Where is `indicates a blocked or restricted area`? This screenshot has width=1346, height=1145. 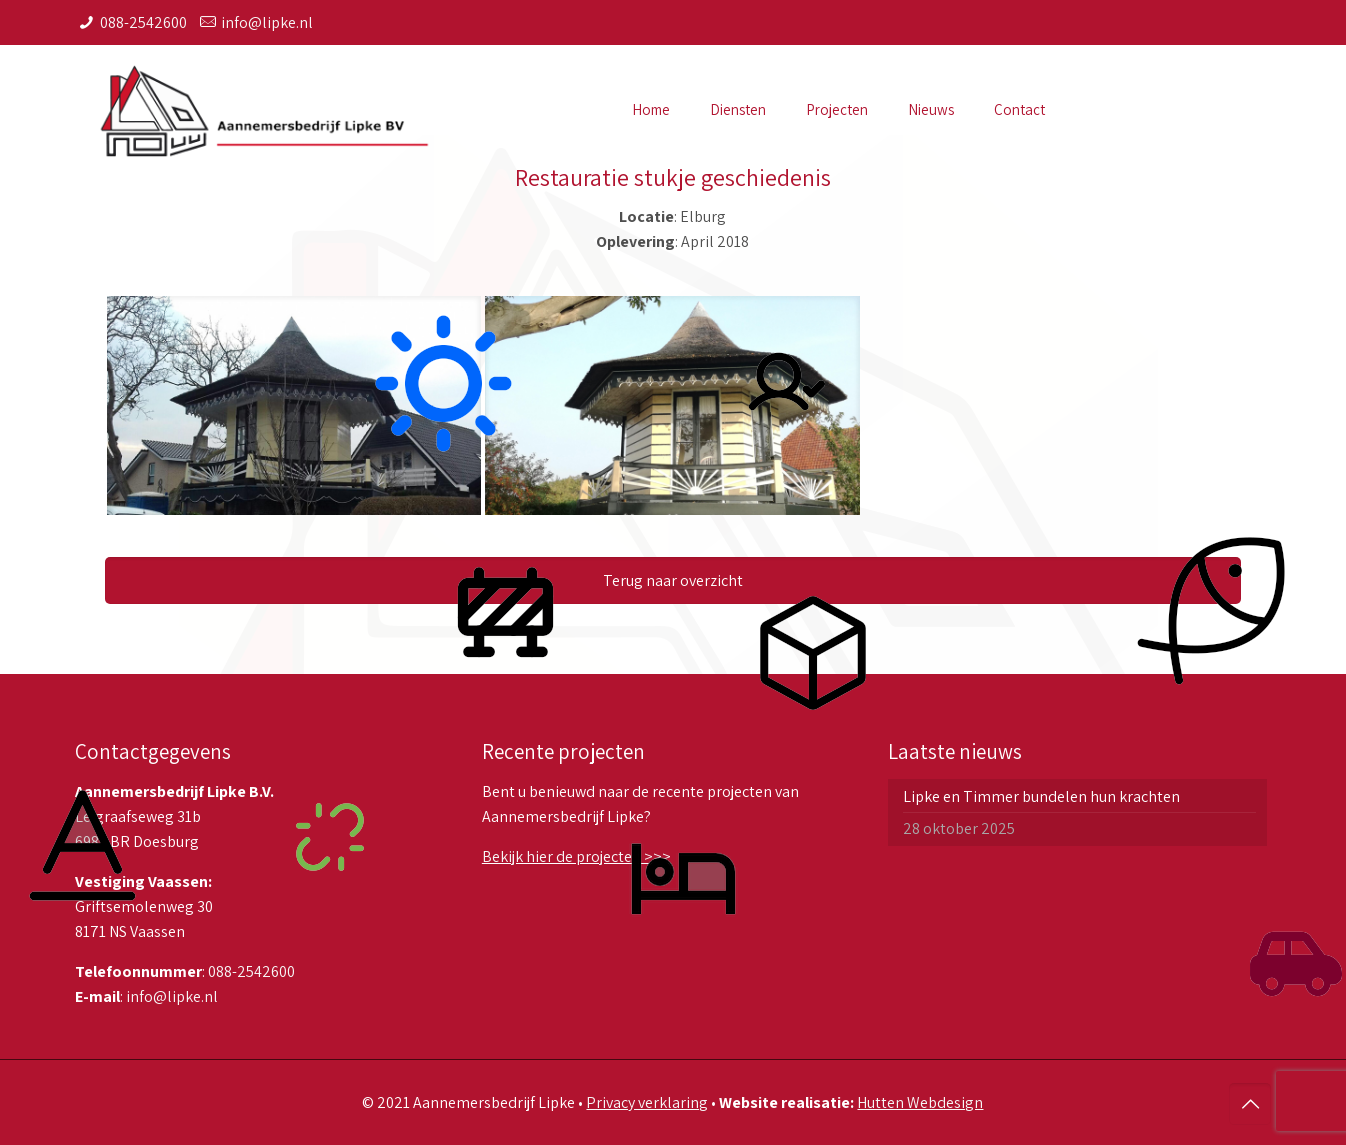
indicates a blocked or restricted area is located at coordinates (505, 609).